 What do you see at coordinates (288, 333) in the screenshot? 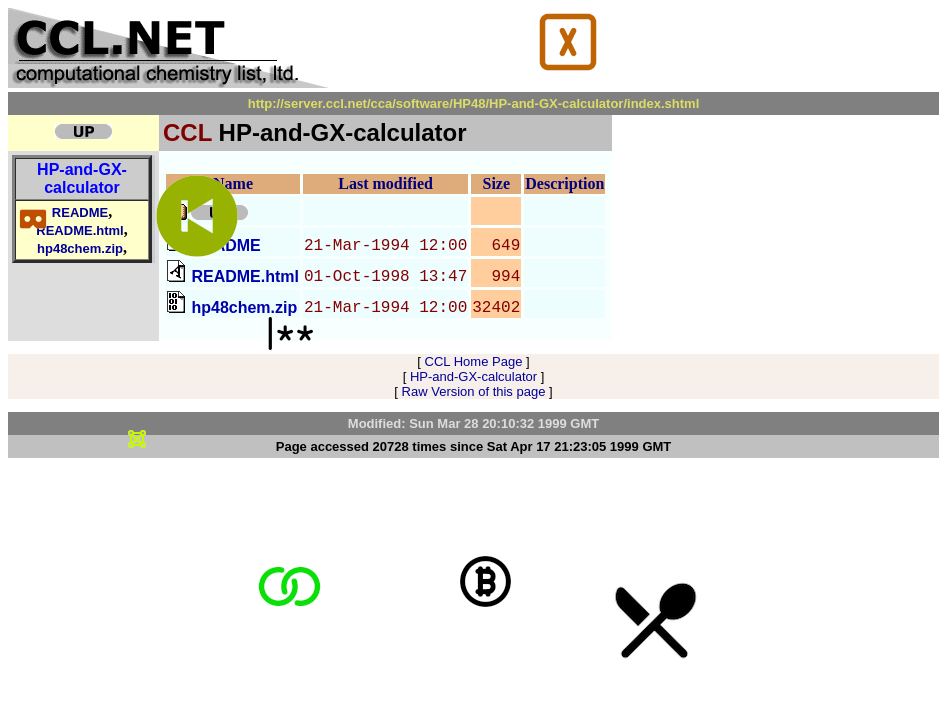
I see `enter or view password field` at bounding box center [288, 333].